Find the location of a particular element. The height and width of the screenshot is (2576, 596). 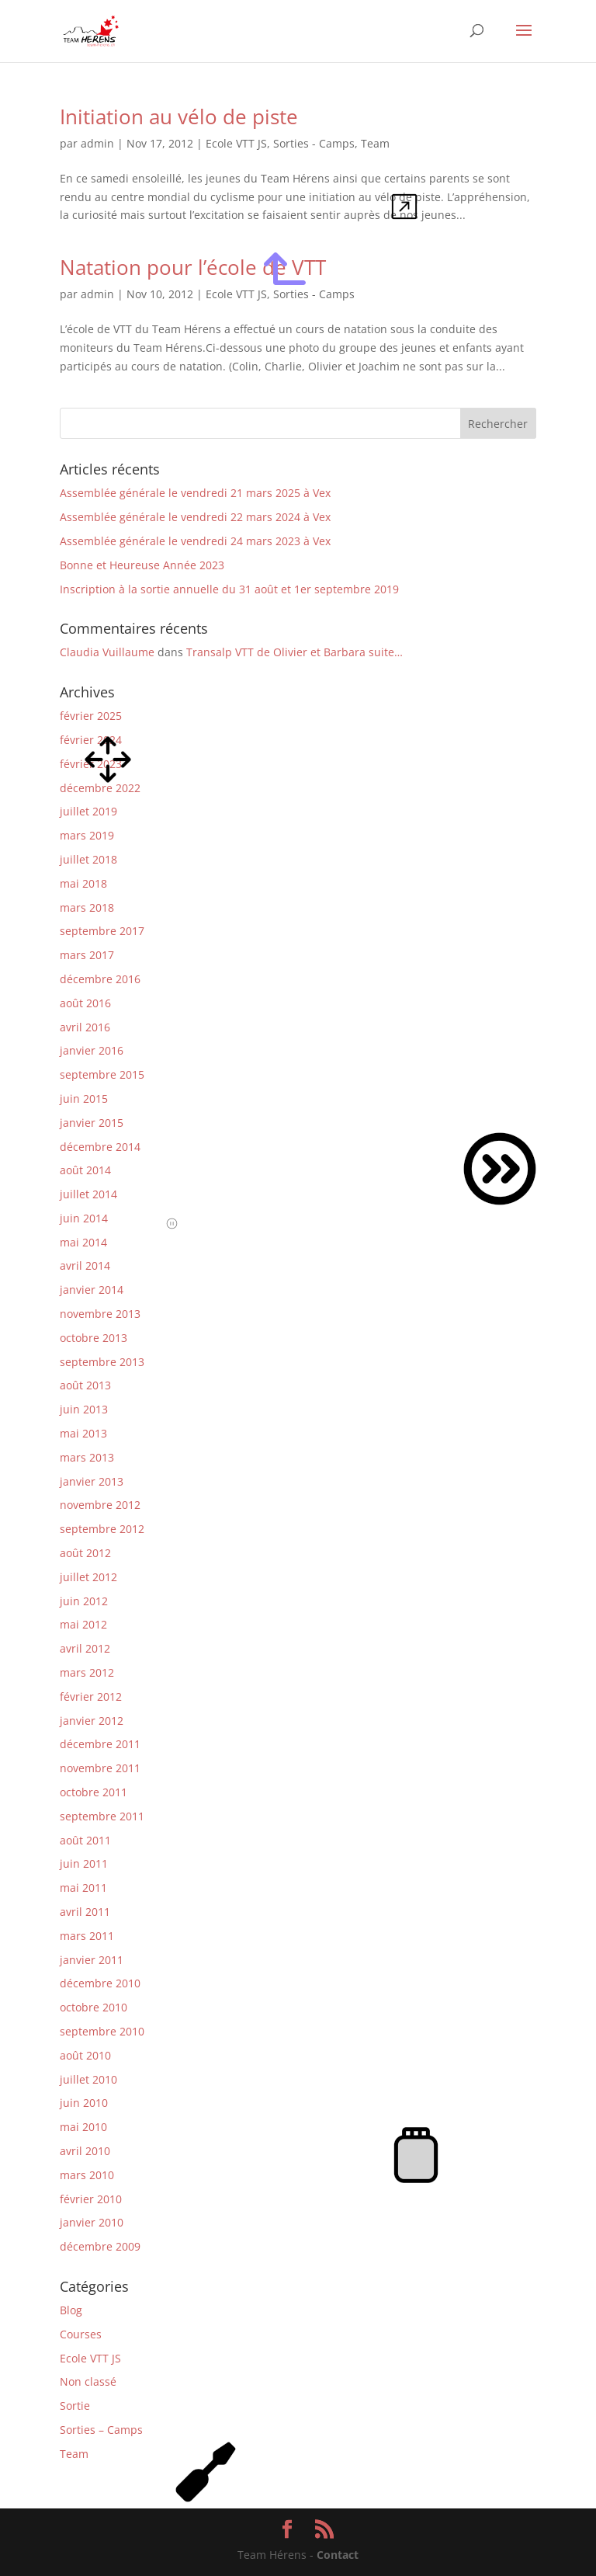

pause media playback is located at coordinates (172, 1223).